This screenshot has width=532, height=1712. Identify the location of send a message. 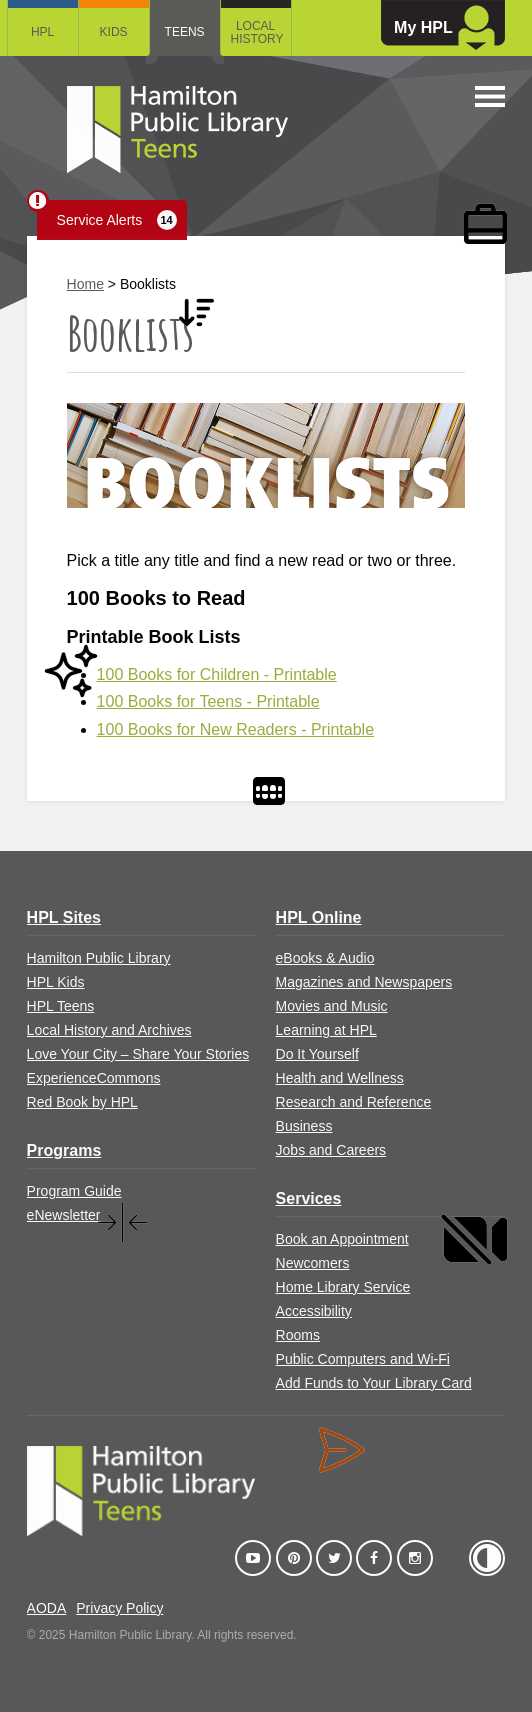
(341, 1450).